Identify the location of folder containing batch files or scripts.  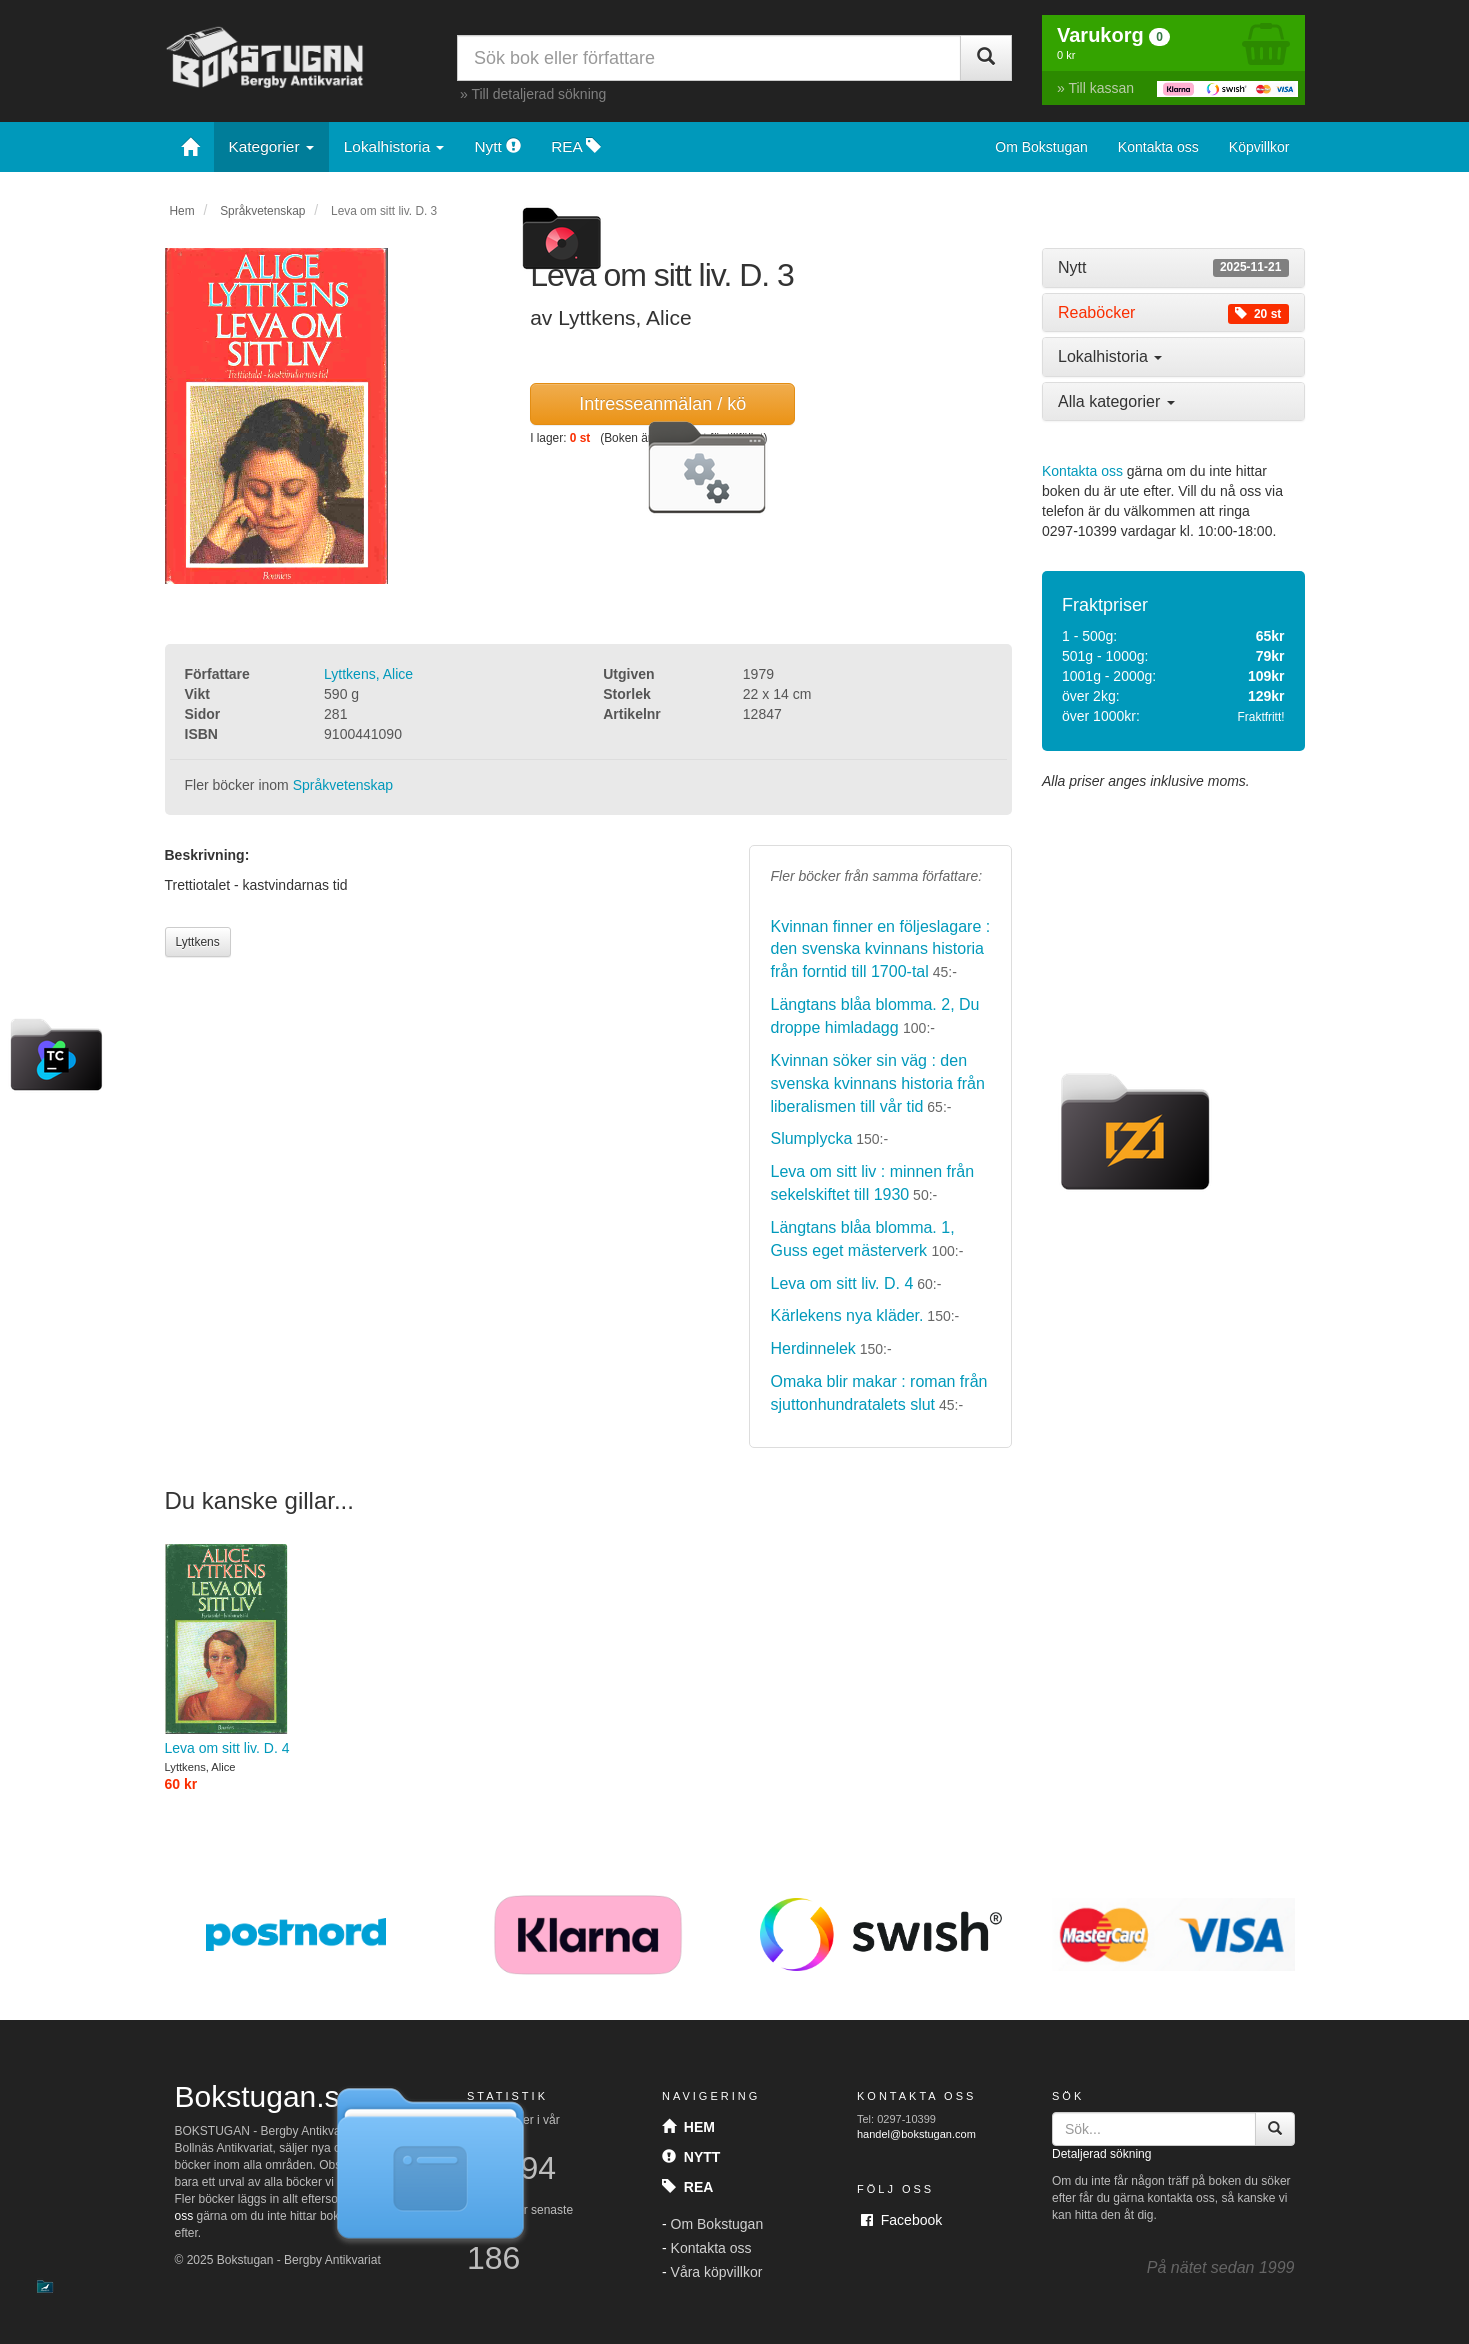
(706, 470).